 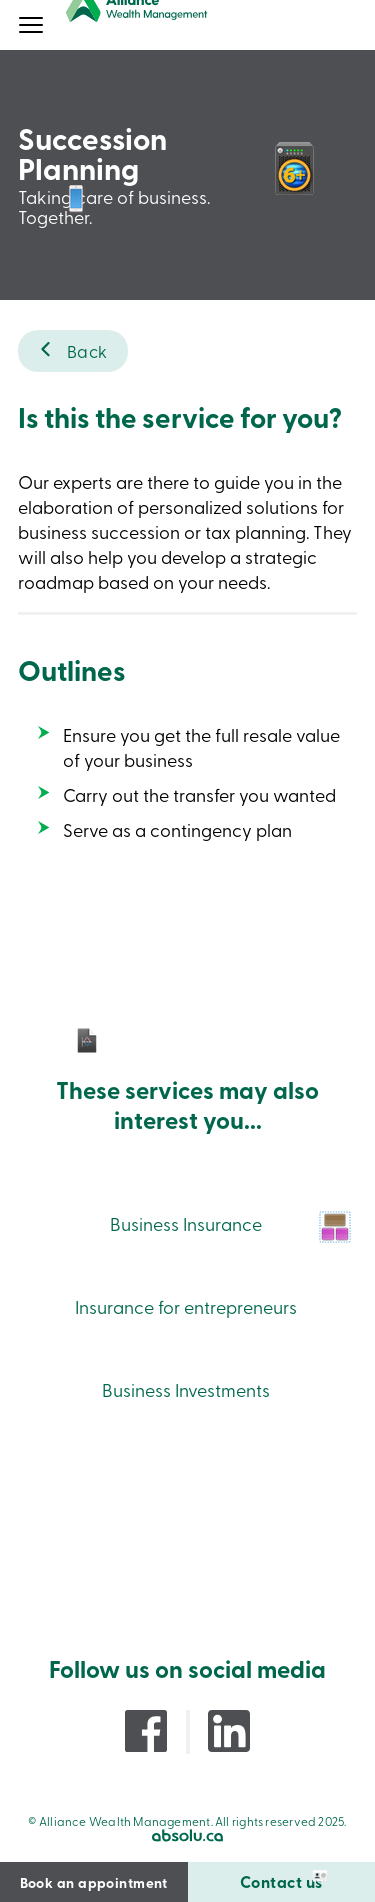 I want to click on open a LabPlot2 data analysis file, so click(x=87, y=1041).